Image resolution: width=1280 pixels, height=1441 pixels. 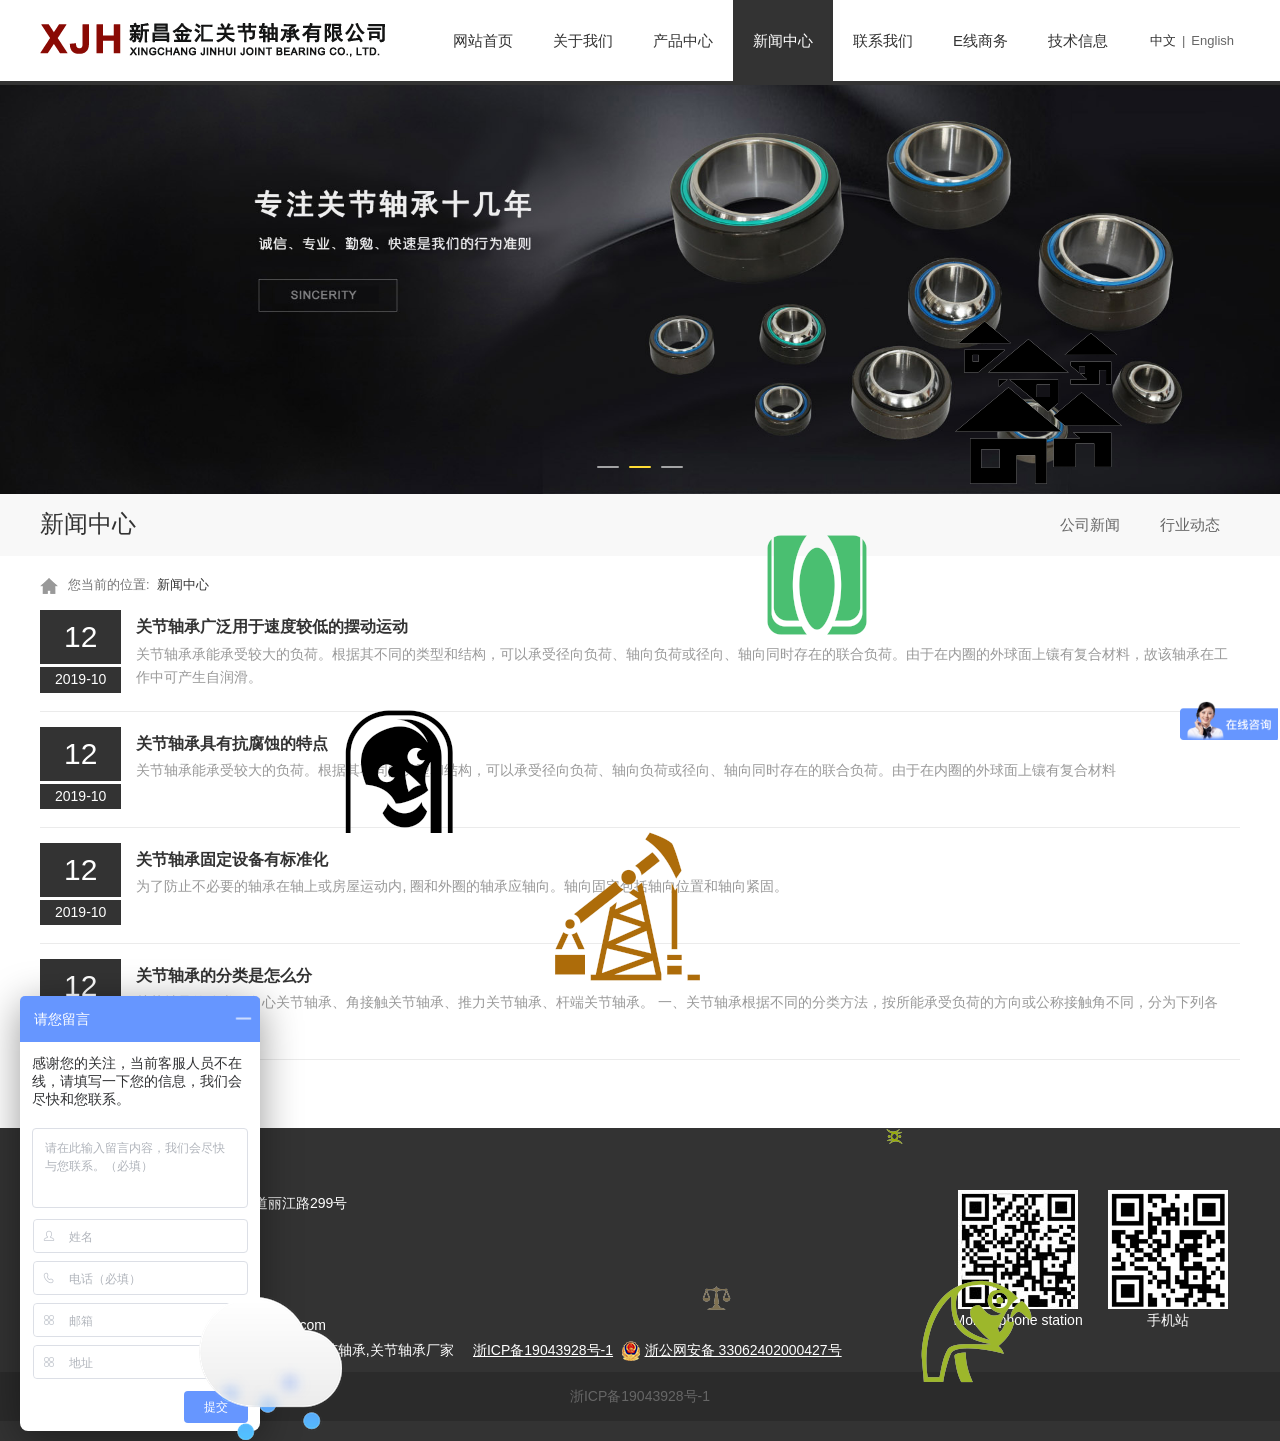 I want to click on view collected specimens or curiosities, so click(x=400, y=772).